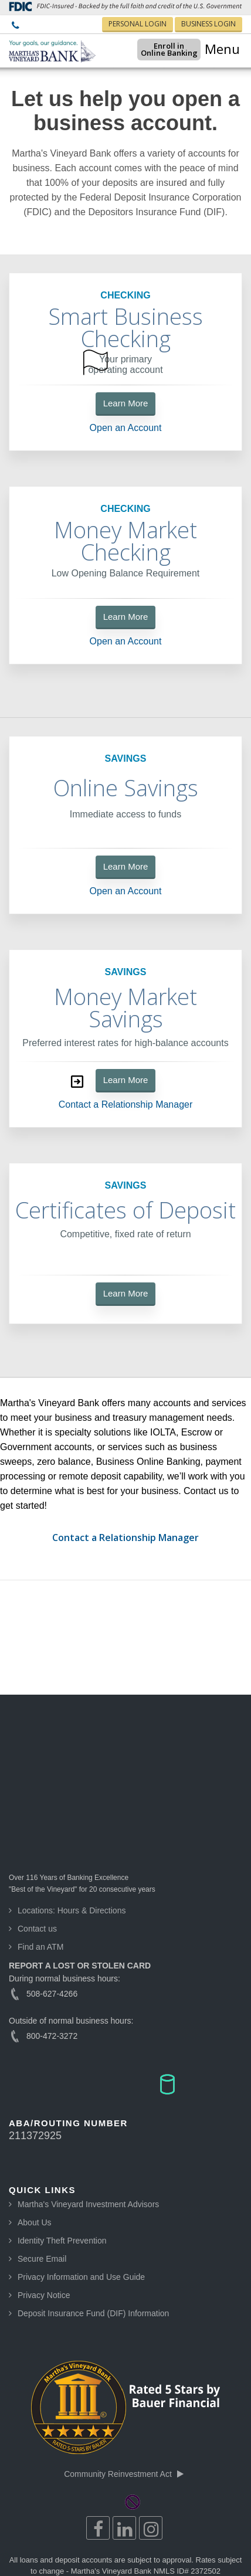 This screenshot has width=251, height=2576. What do you see at coordinates (133, 2502) in the screenshot?
I see `indicates a blocked or prohibited action` at bounding box center [133, 2502].